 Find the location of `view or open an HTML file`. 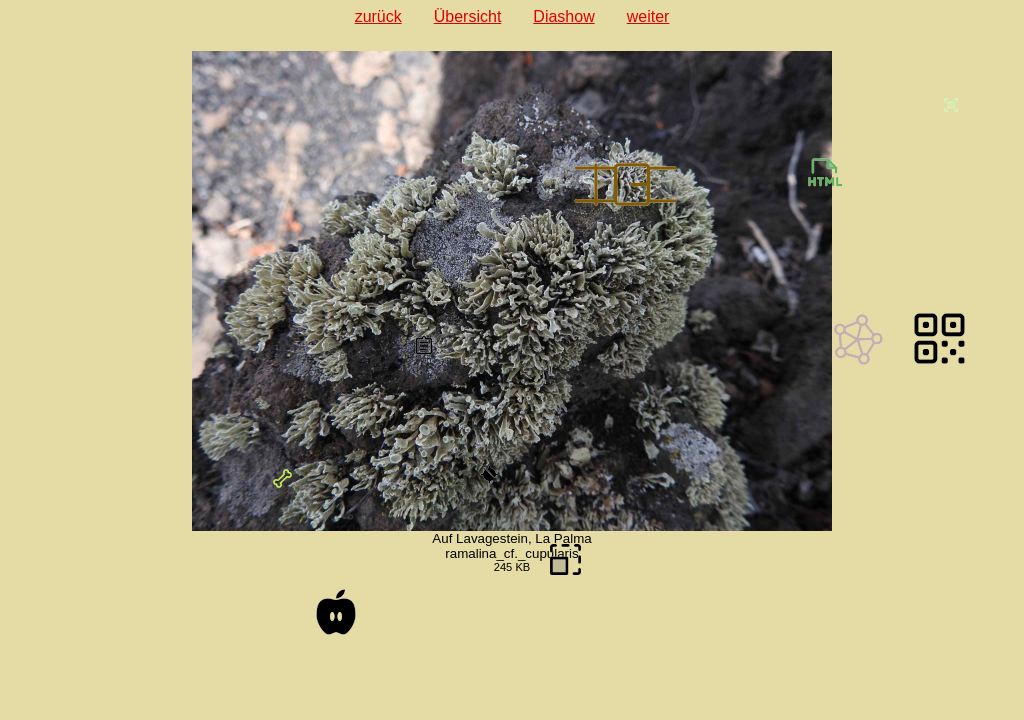

view or open an HTML file is located at coordinates (824, 173).